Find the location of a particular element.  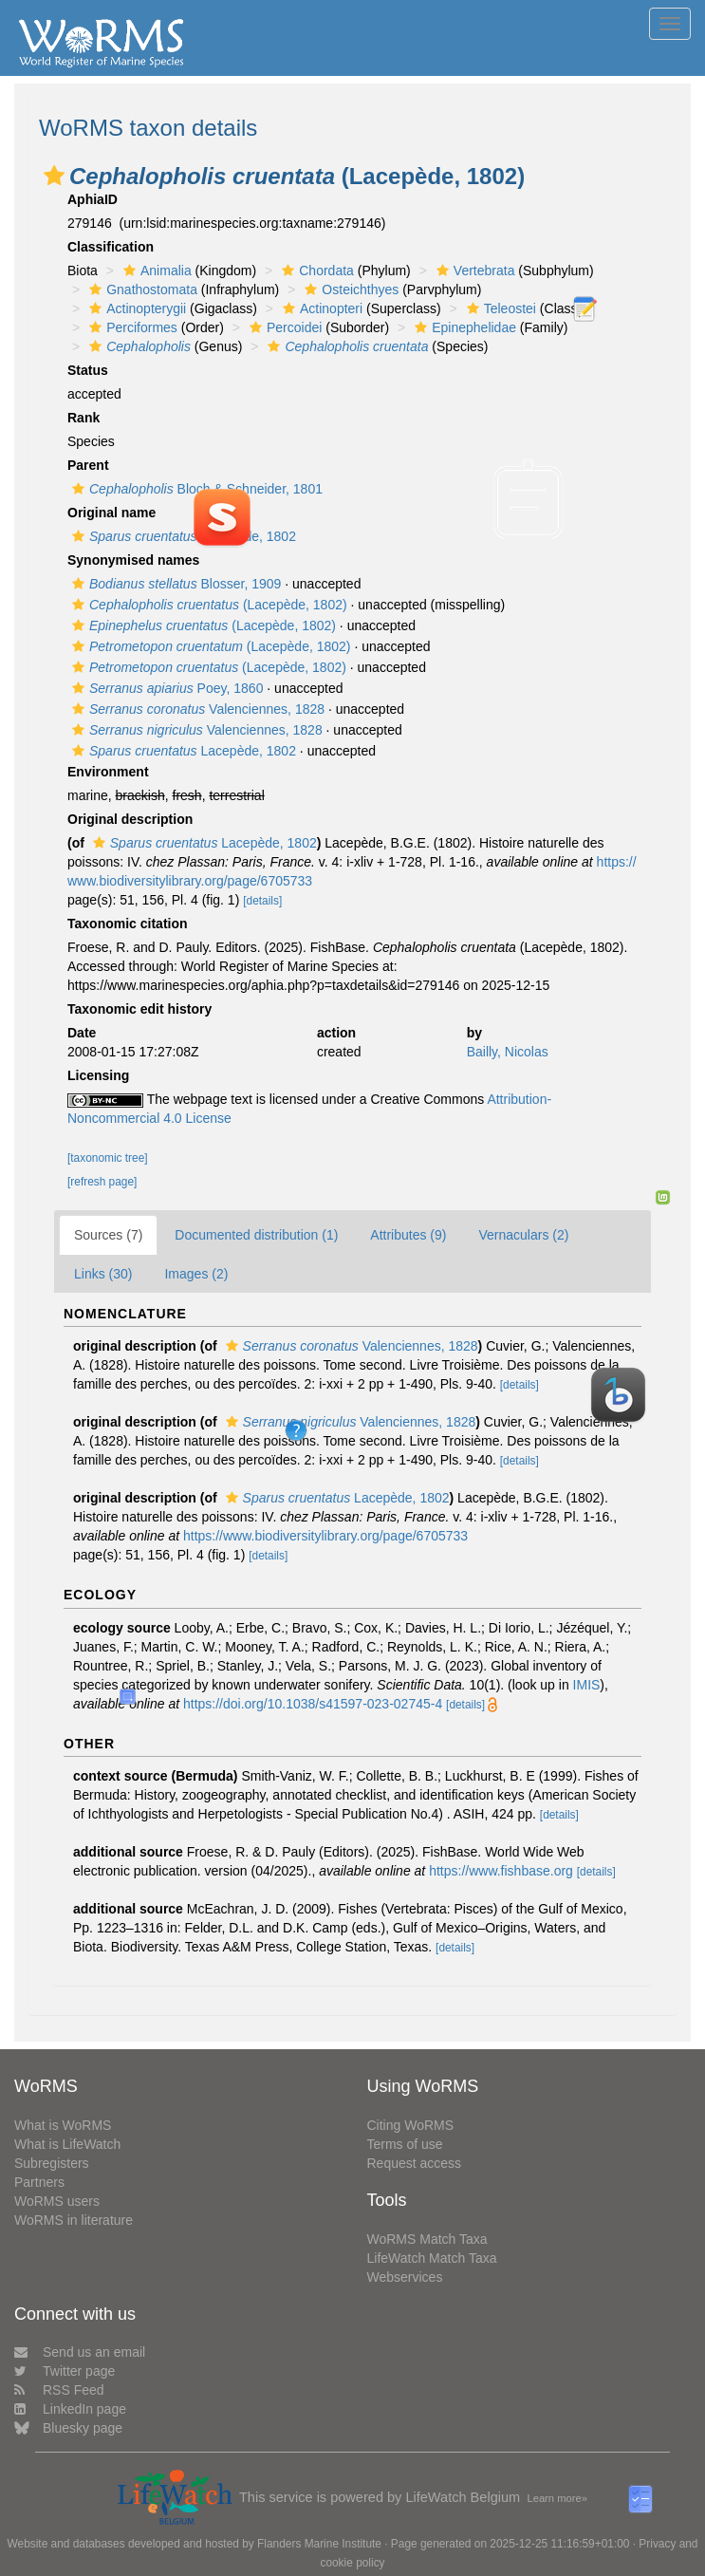

open banshee media player is located at coordinates (618, 1394).